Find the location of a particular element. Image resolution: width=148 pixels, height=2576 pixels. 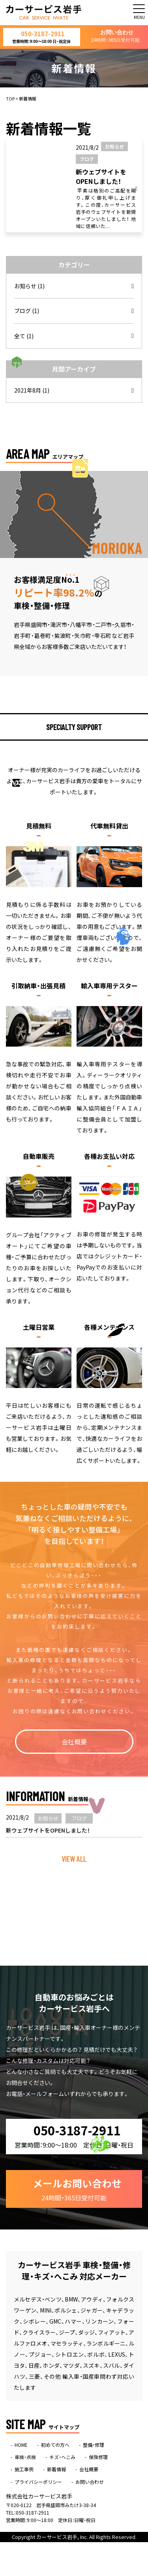

view Premier League content is located at coordinates (123, 936).